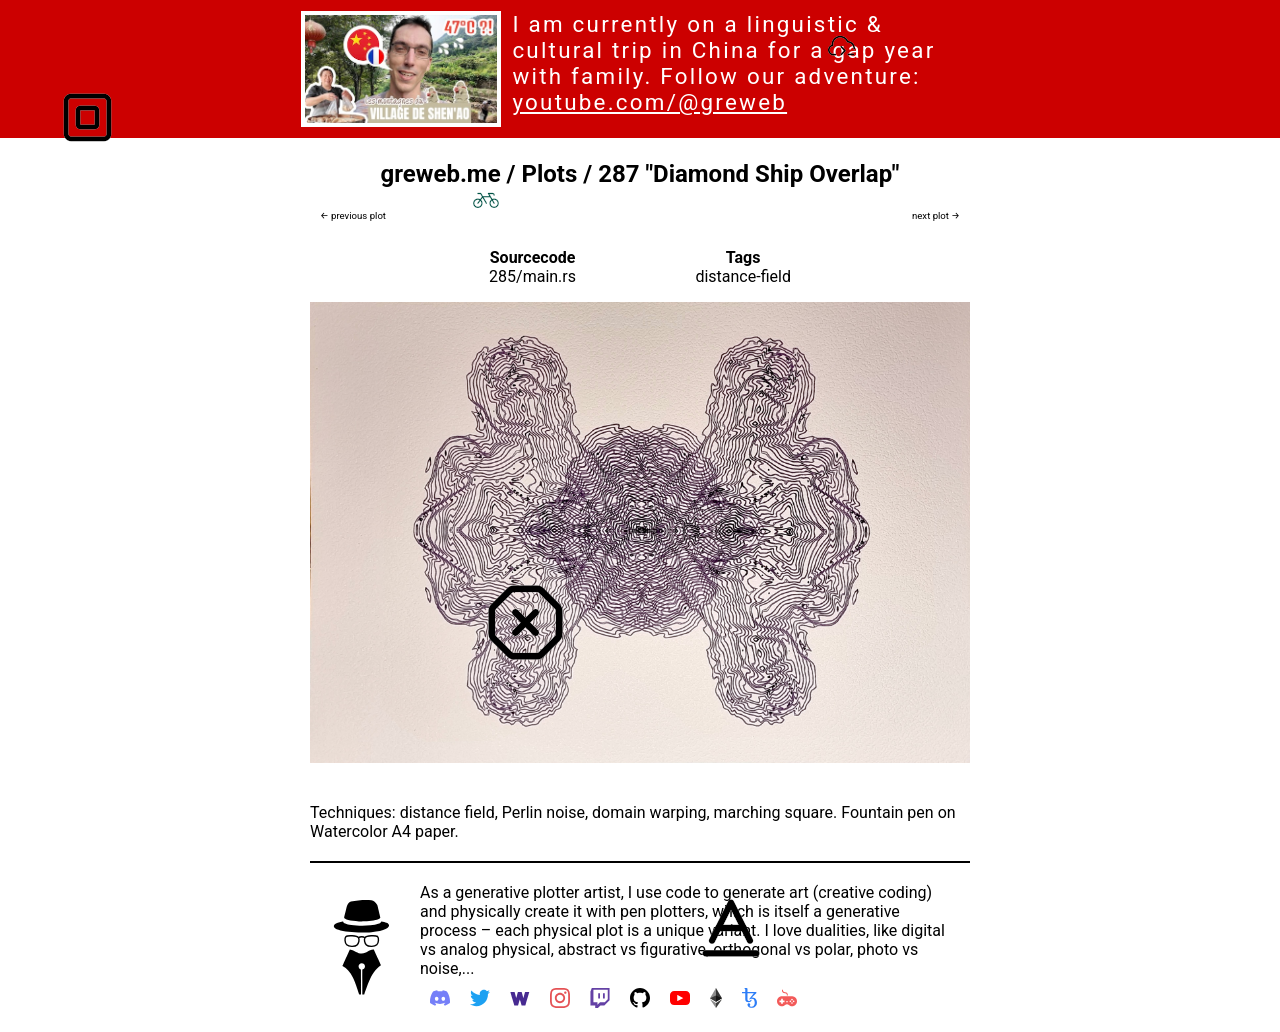 The image size is (1280, 1032). Describe the element at coordinates (87, 117) in the screenshot. I see `nested container or frame element` at that location.